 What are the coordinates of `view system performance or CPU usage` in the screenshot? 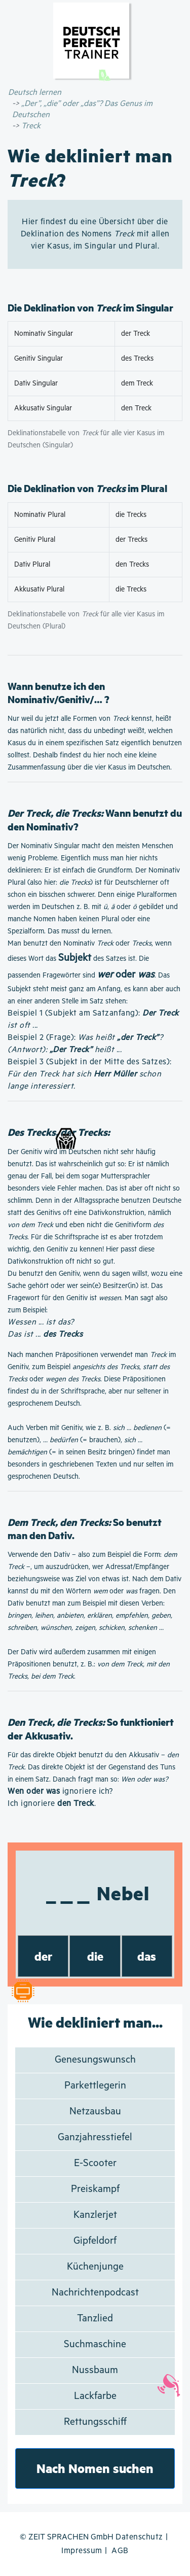 It's located at (23, 1991).